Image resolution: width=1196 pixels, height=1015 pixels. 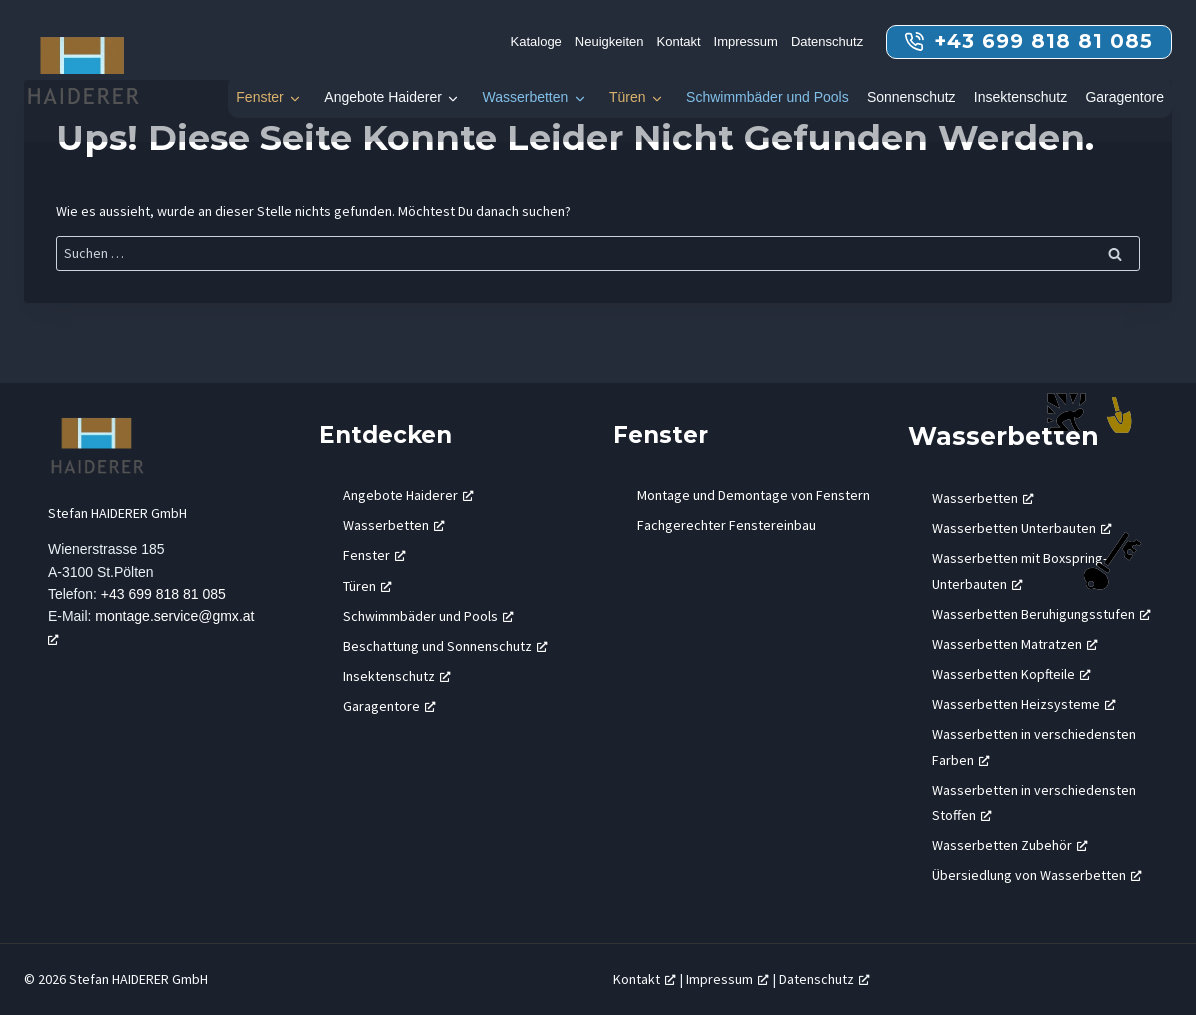 I want to click on access security or authentication settings, so click(x=1113, y=561).